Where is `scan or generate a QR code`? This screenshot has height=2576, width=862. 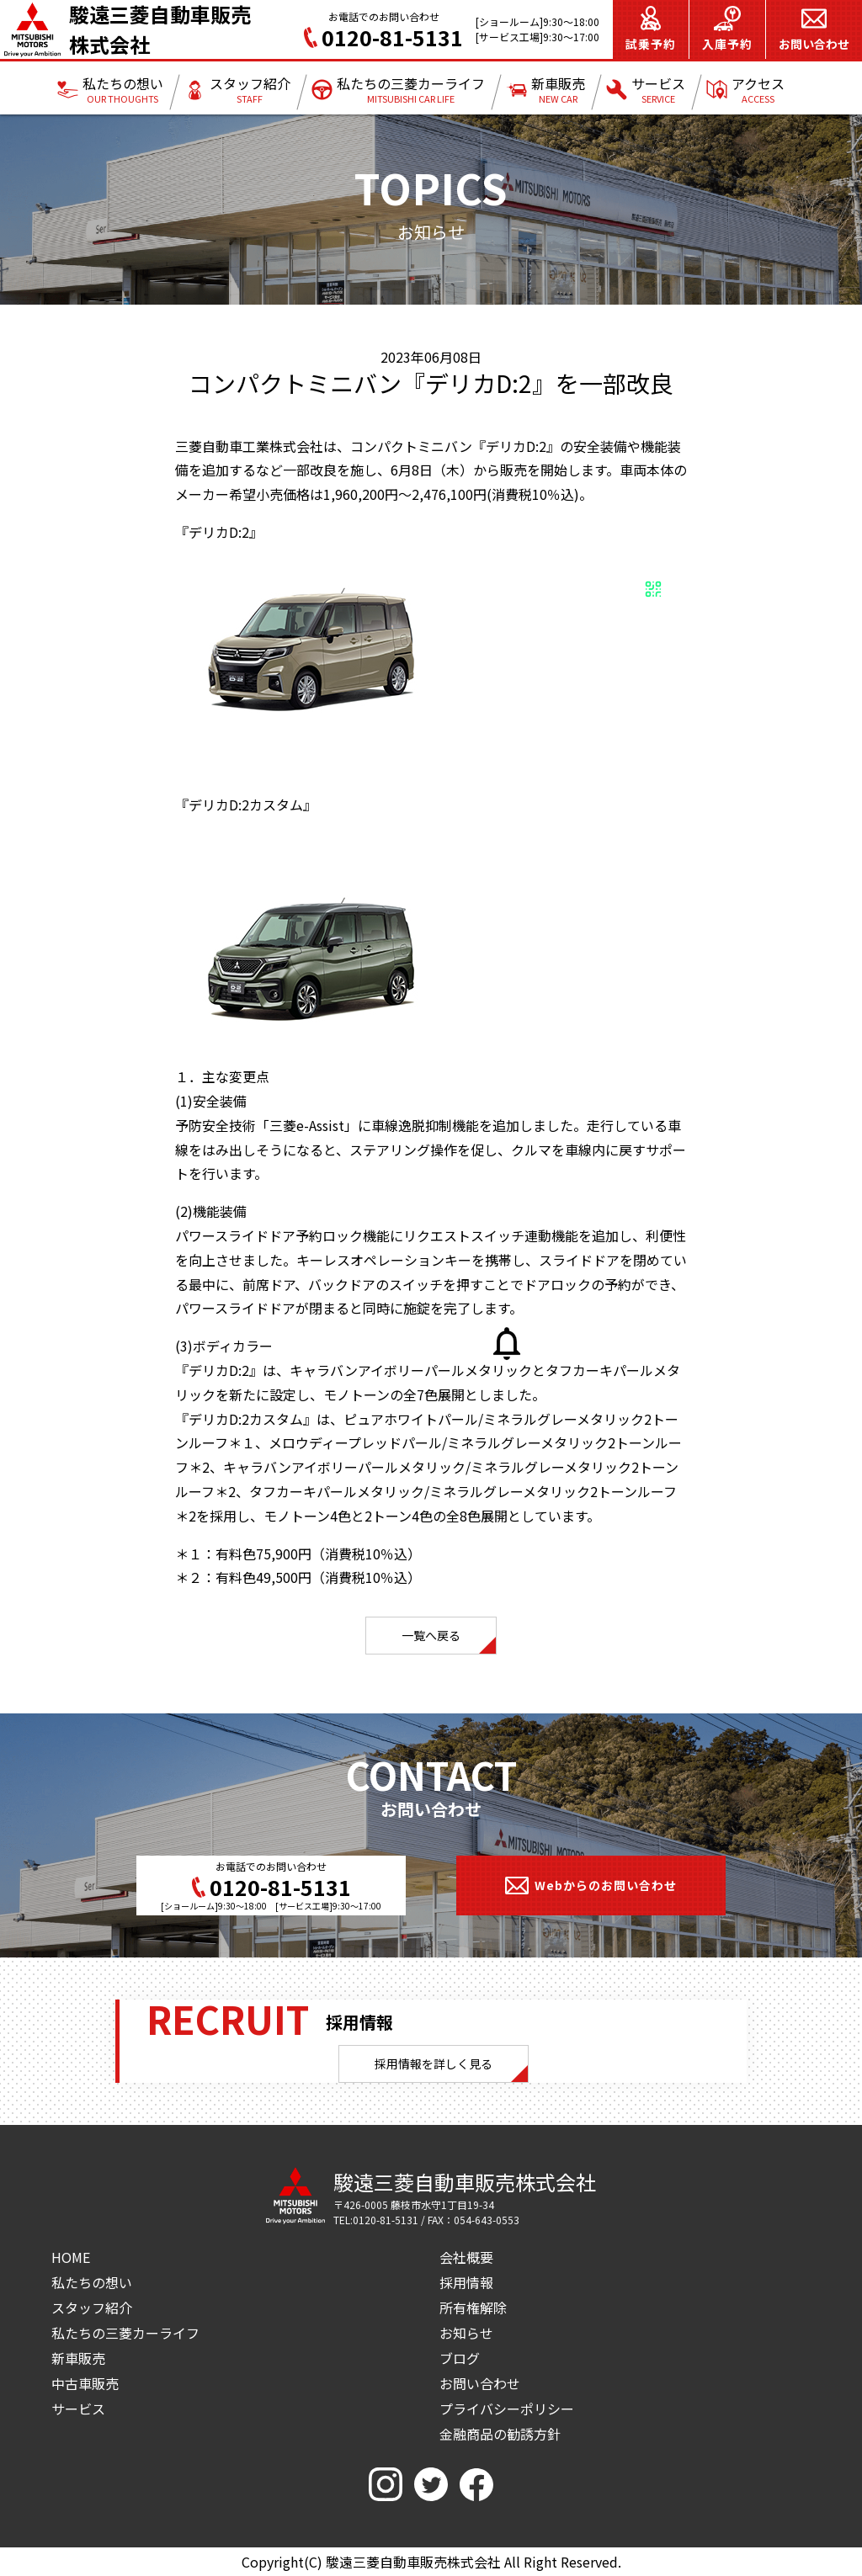
scan or generate a QR code is located at coordinates (653, 589).